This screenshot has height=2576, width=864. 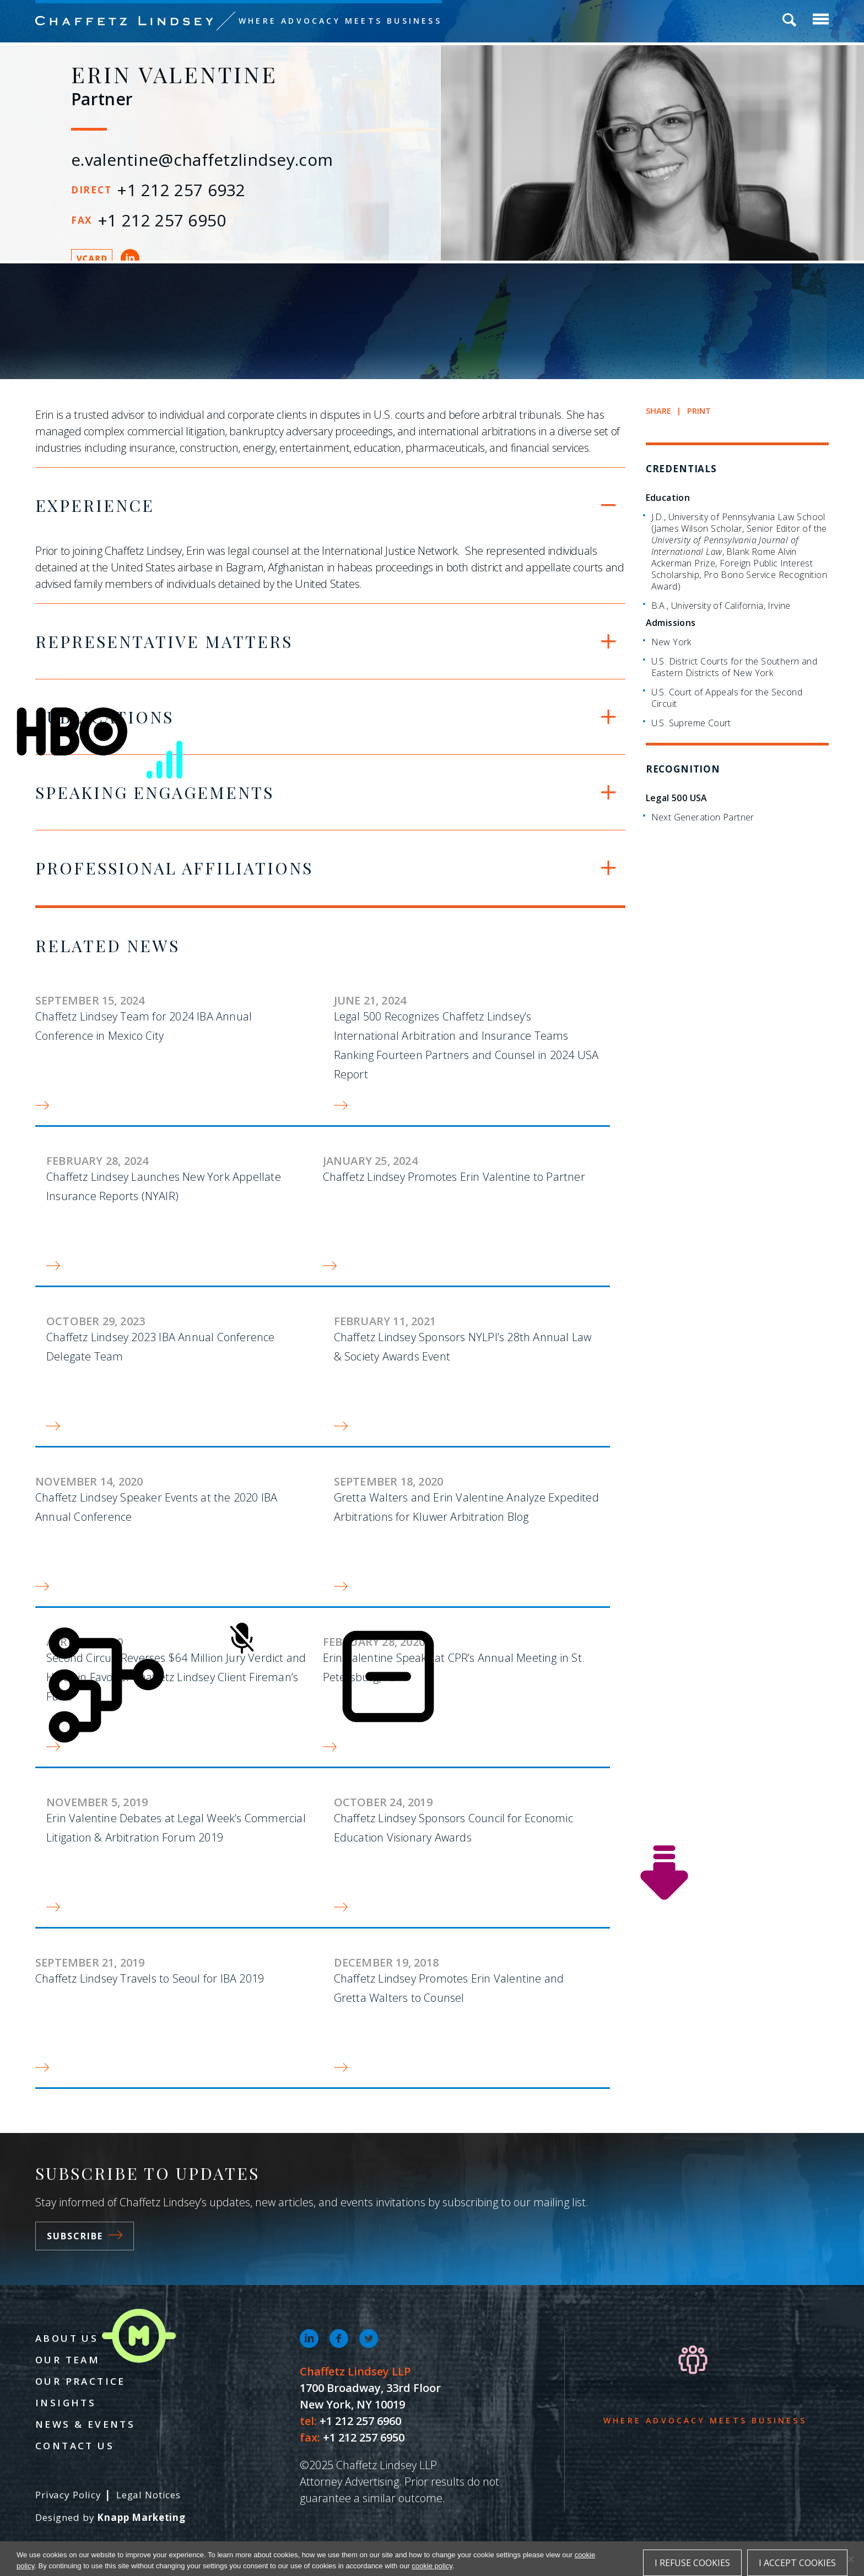 What do you see at coordinates (171, 758) in the screenshot?
I see `indicates strong cellular network signal` at bounding box center [171, 758].